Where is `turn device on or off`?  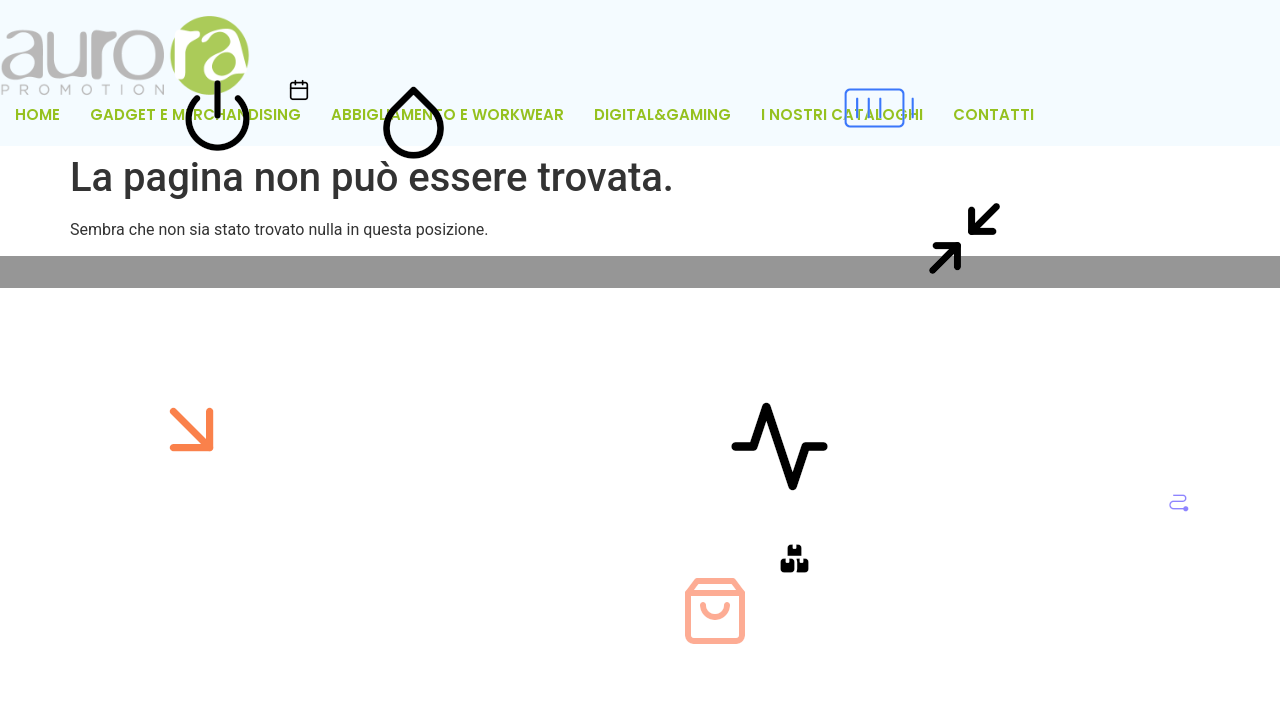 turn device on or off is located at coordinates (217, 115).